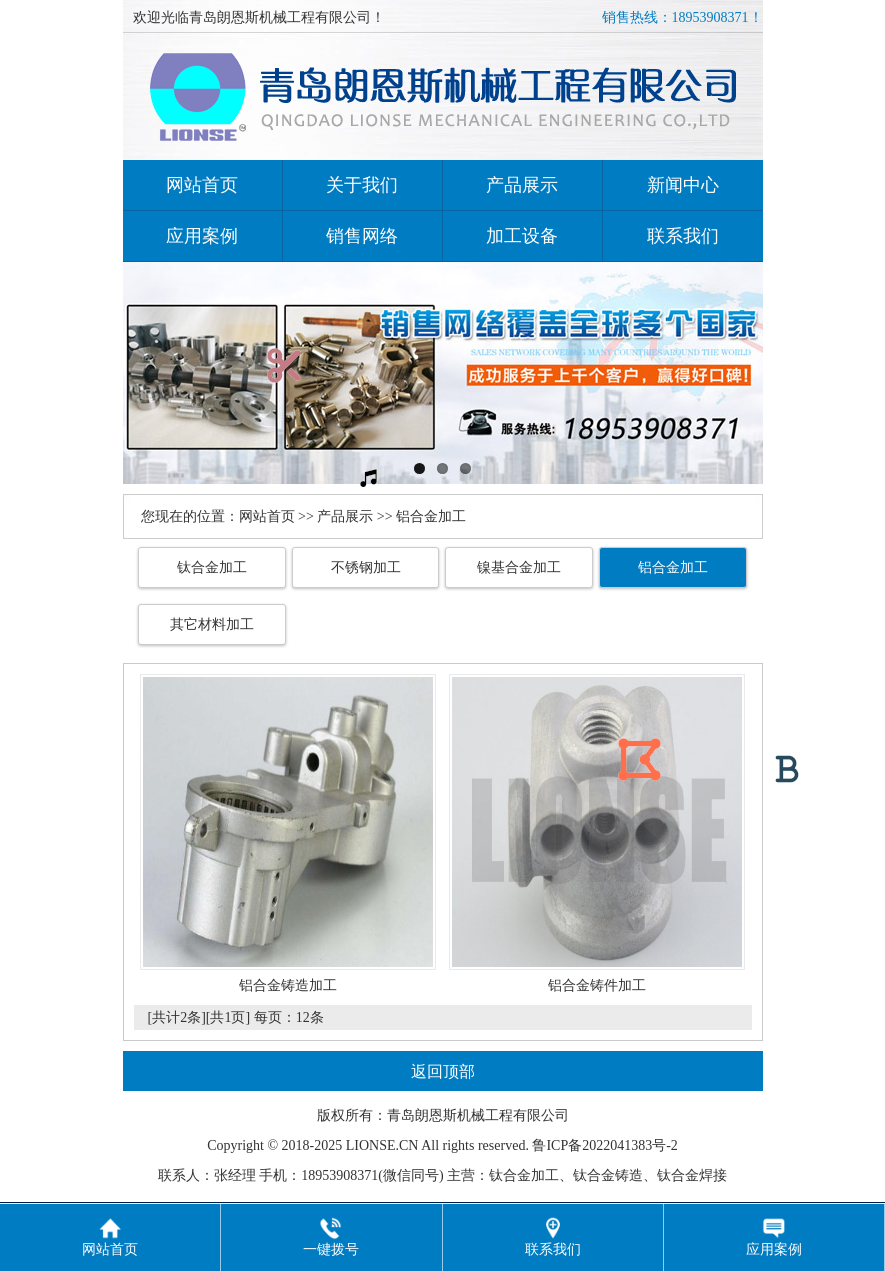 The height and width of the screenshot is (1271, 885). I want to click on access music or audio library, so click(369, 478).